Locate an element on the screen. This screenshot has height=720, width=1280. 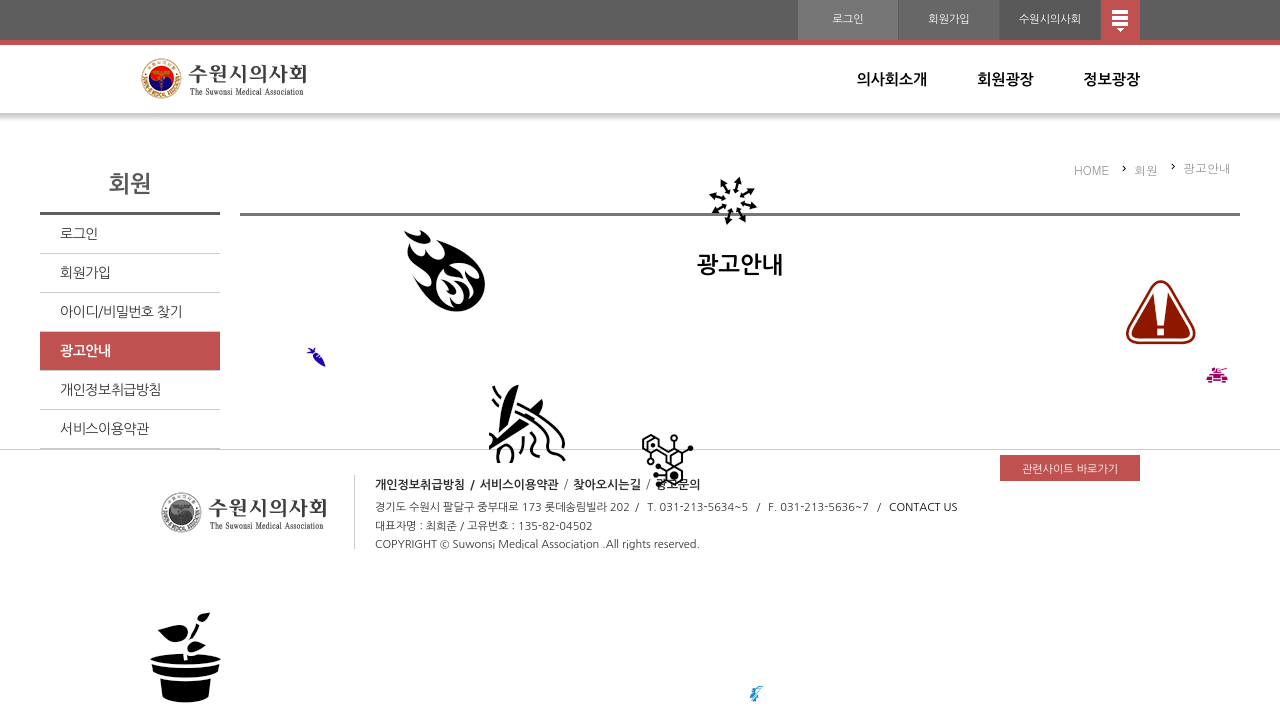
expand or distribute items outward is located at coordinates (733, 201).